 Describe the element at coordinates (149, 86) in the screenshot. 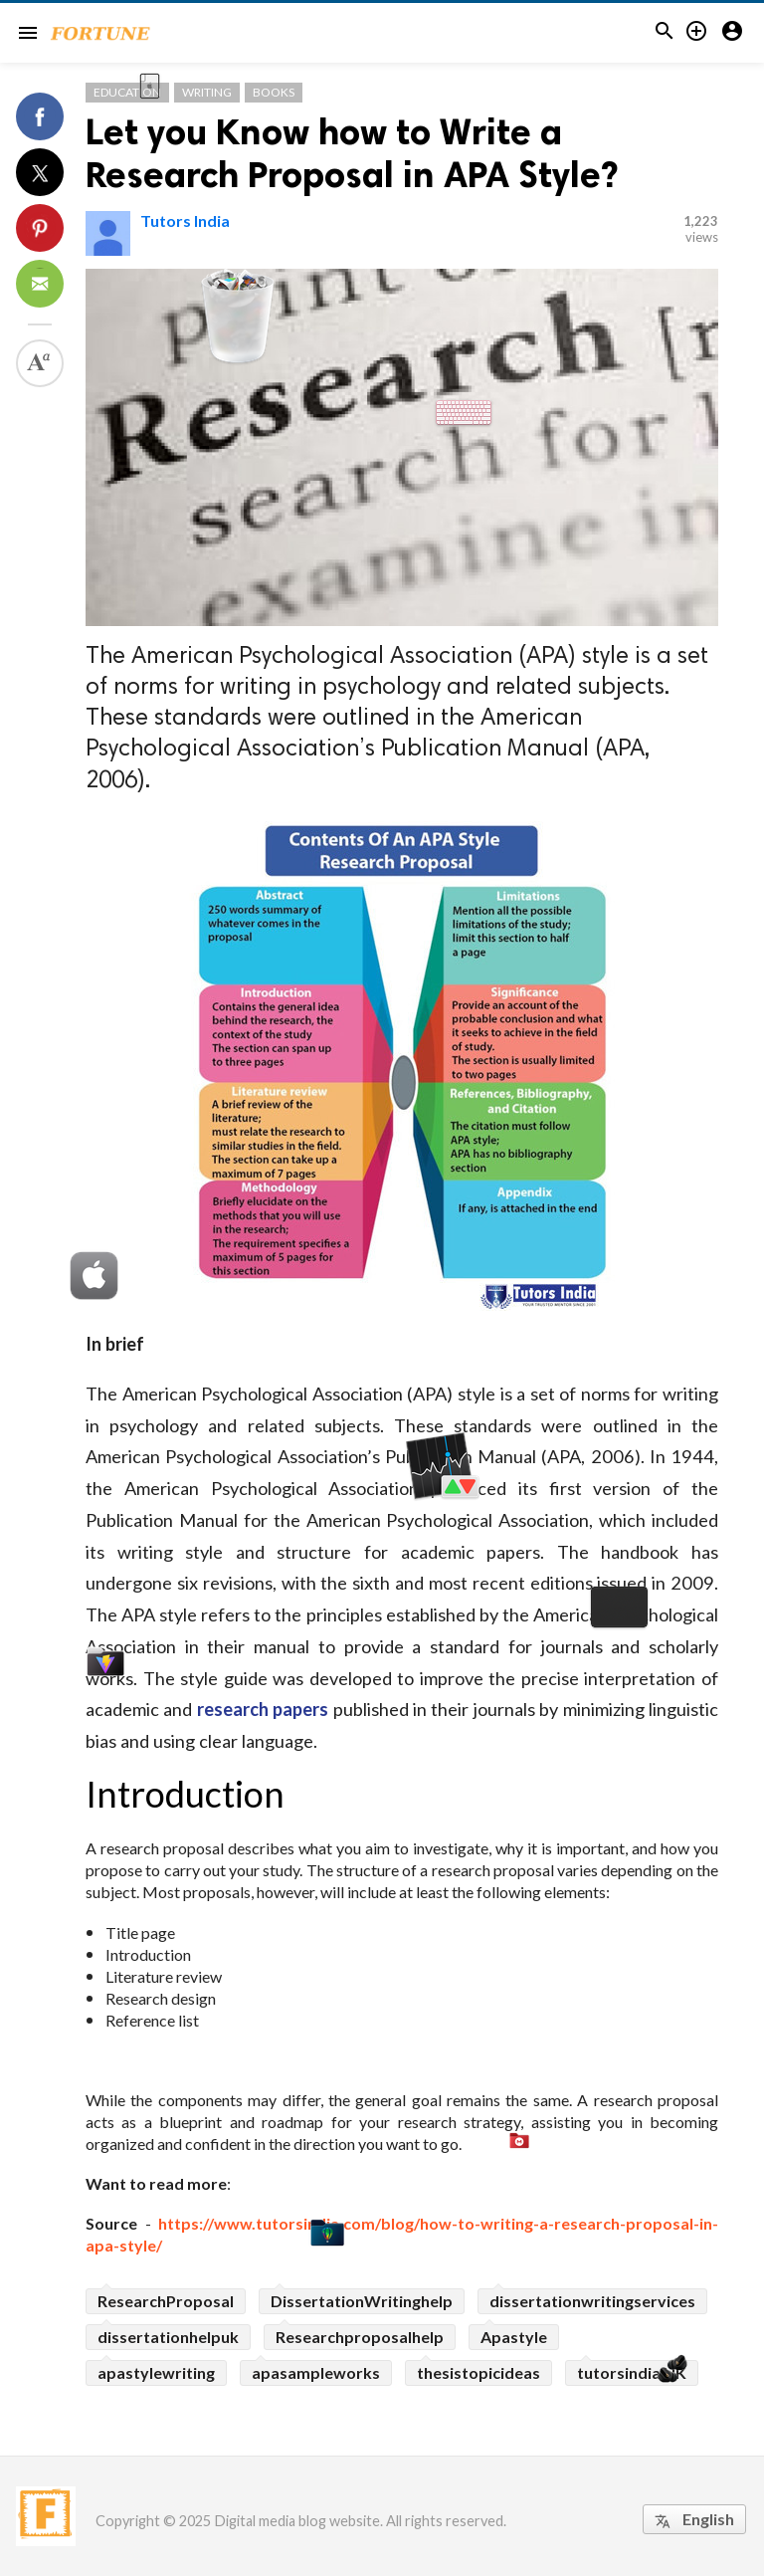

I see `access airport express device in sidebar` at that location.